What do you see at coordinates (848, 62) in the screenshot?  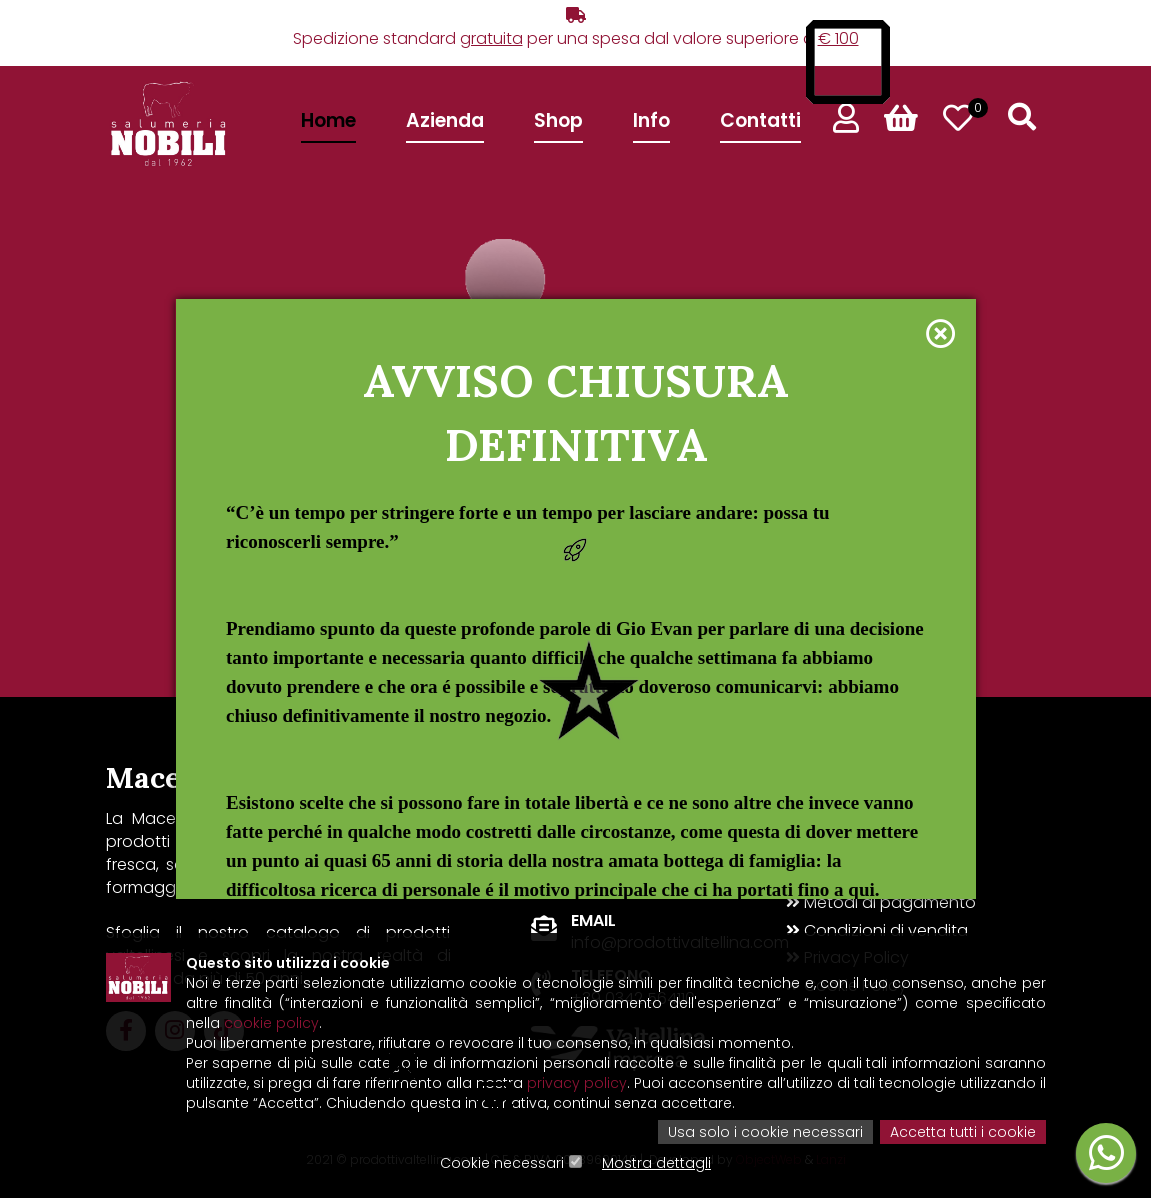 I see `stop debugging session` at bounding box center [848, 62].